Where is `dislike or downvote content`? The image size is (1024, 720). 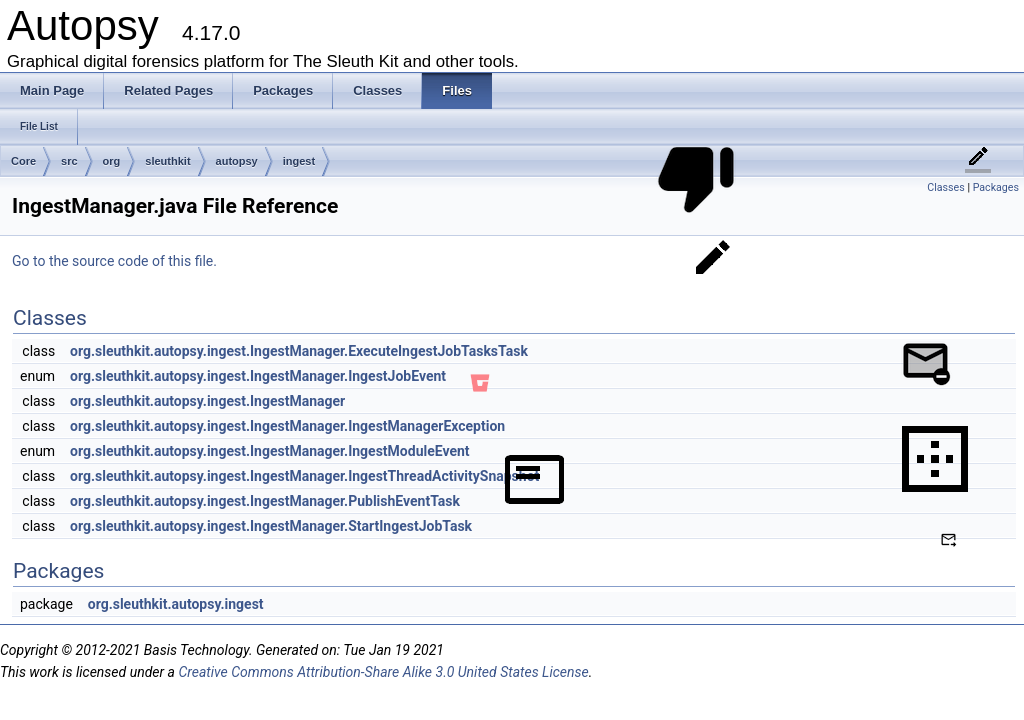
dislike or downvote content is located at coordinates (696, 177).